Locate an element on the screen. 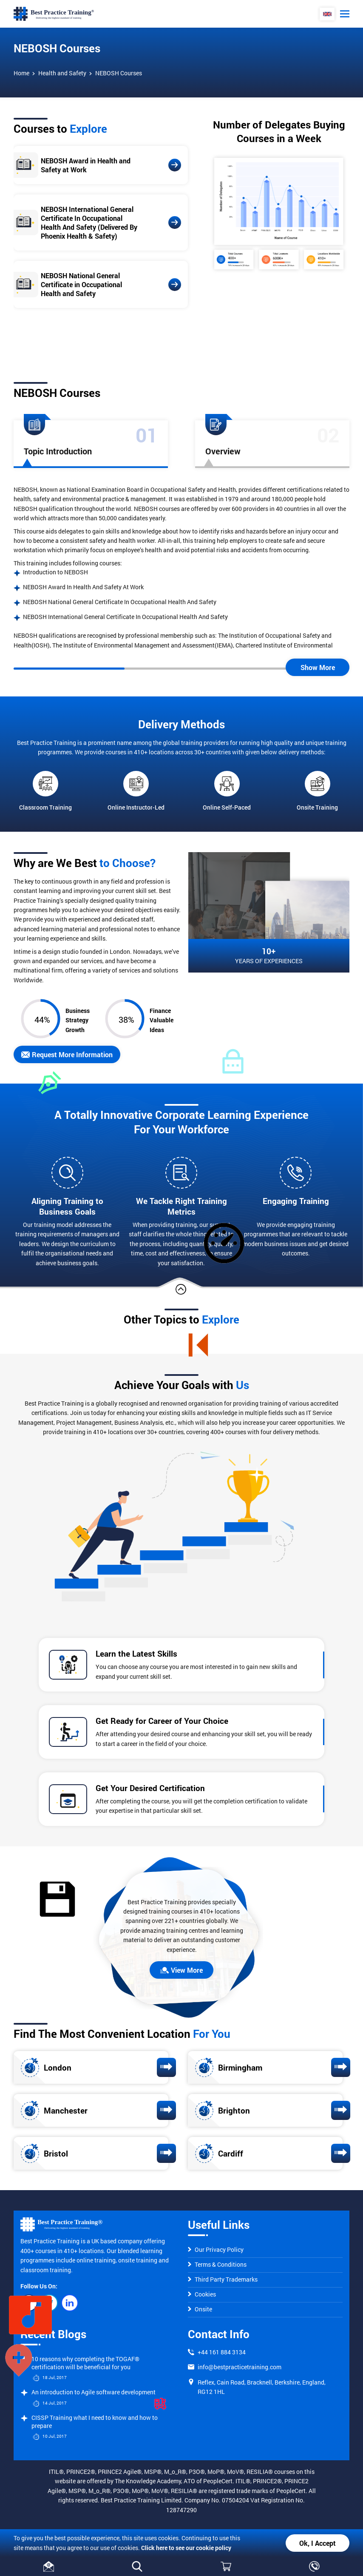 This screenshot has width=363, height=2576. add a new location pin is located at coordinates (19, 2359).